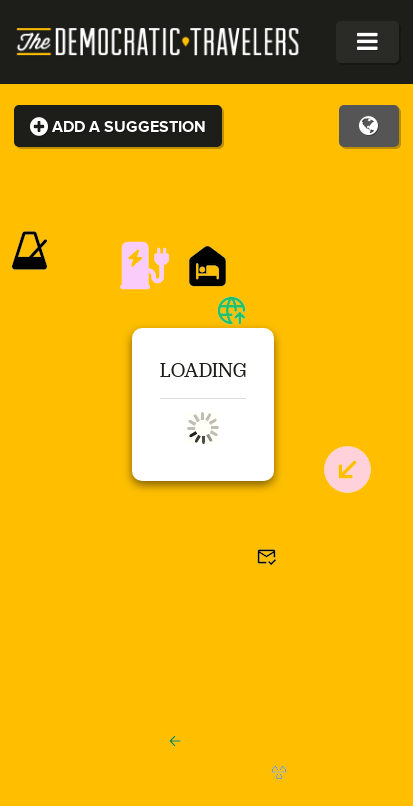 This screenshot has width=413, height=806. Describe the element at coordinates (279, 772) in the screenshot. I see `indicates radioactive or hazardous material warning` at that location.